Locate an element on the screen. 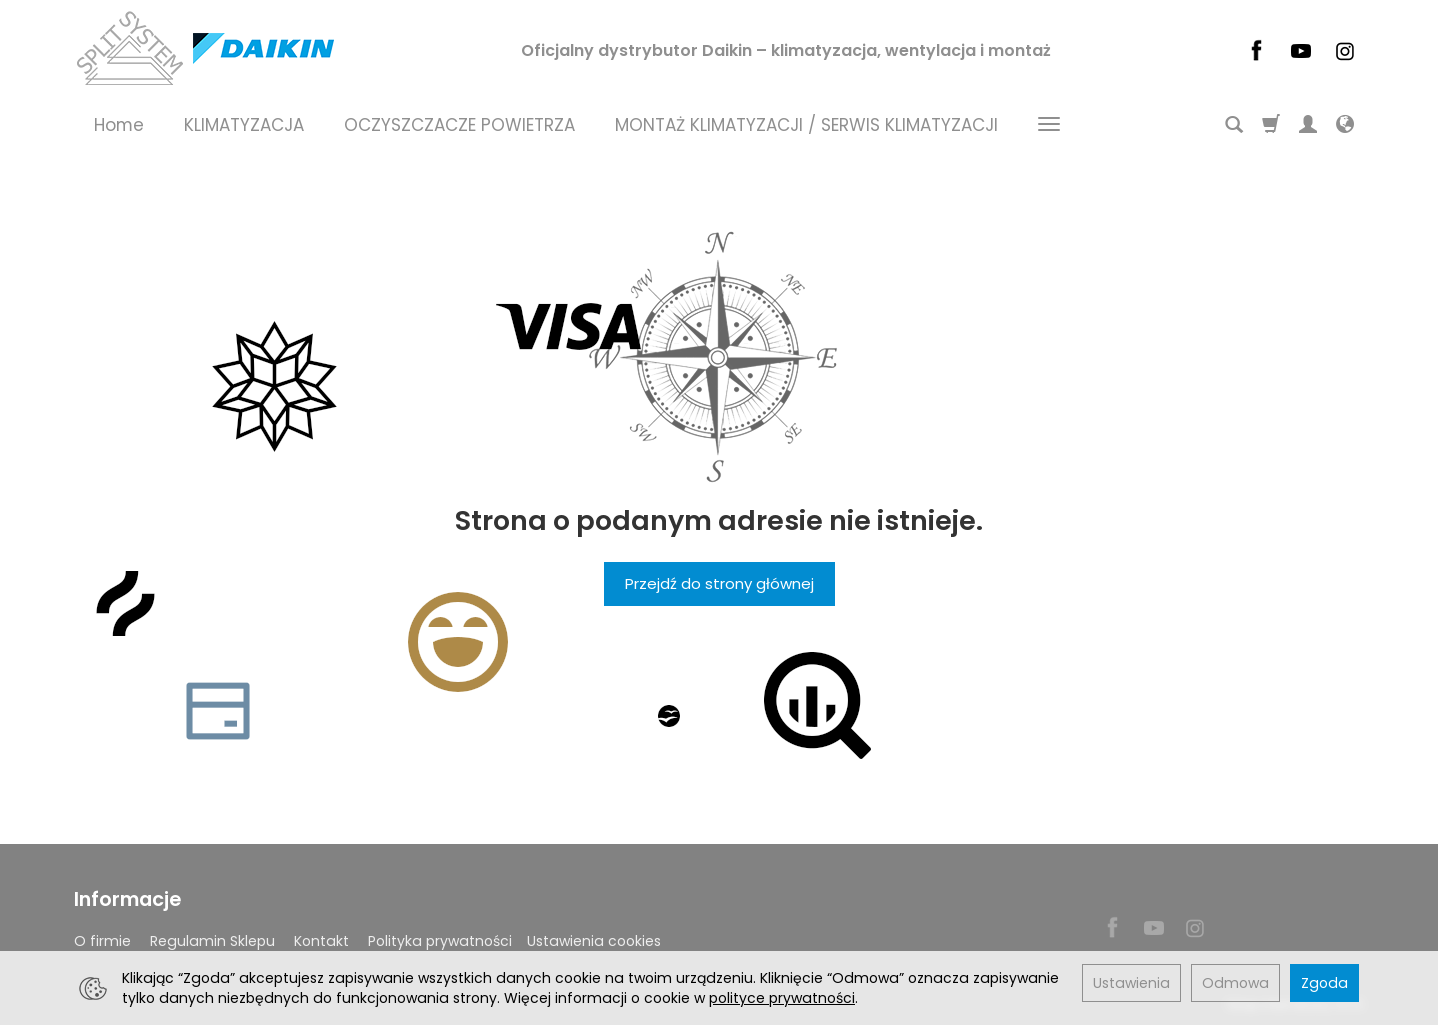  add a laughing reaction to a message is located at coordinates (458, 642).